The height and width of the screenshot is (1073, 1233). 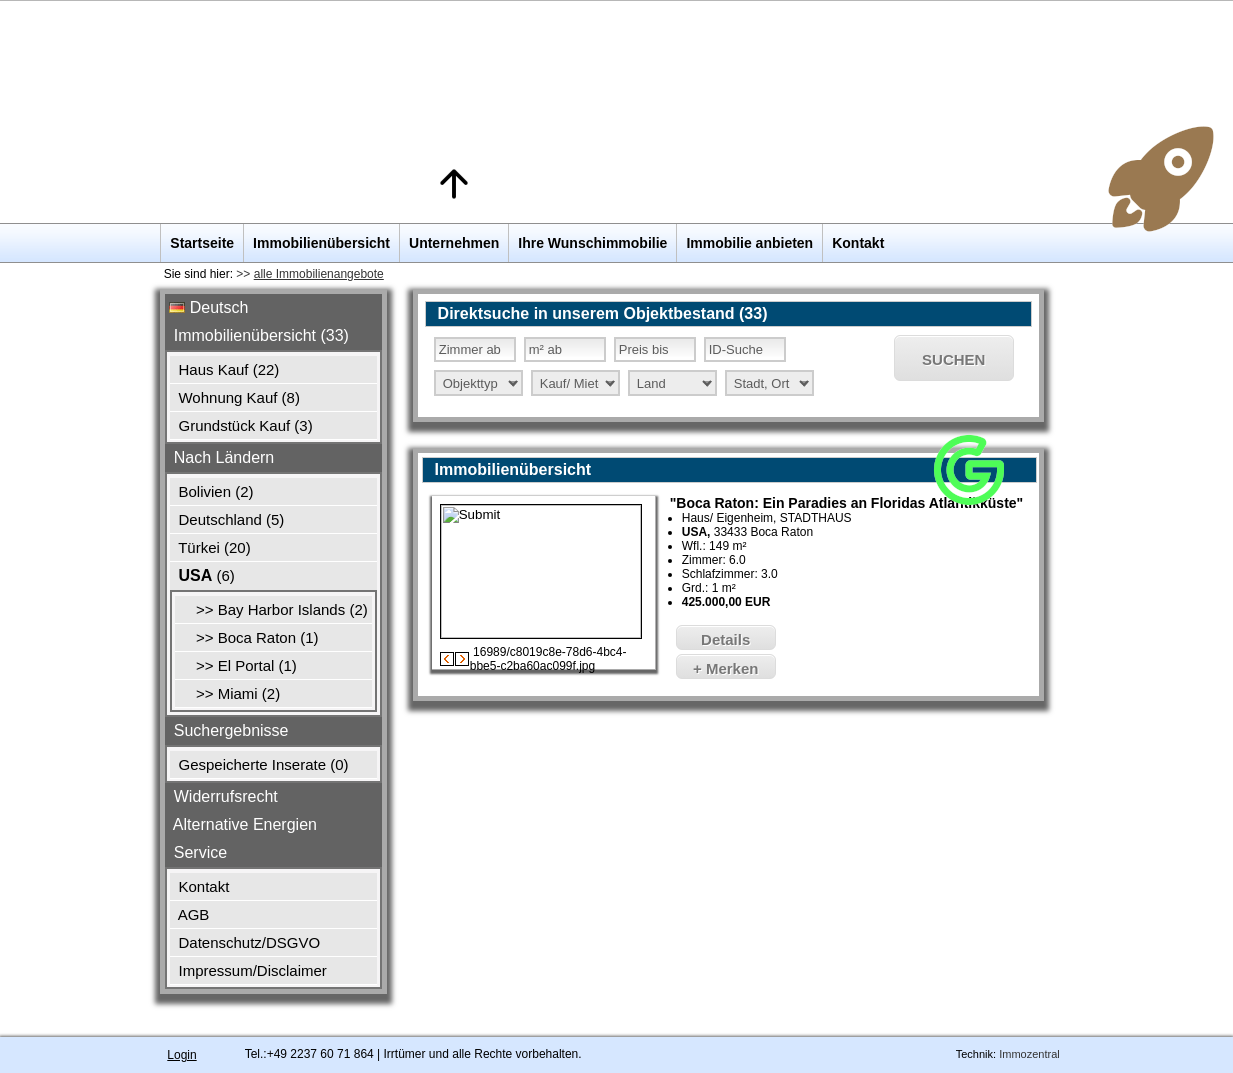 What do you see at coordinates (969, 470) in the screenshot?
I see `sign in with Google` at bounding box center [969, 470].